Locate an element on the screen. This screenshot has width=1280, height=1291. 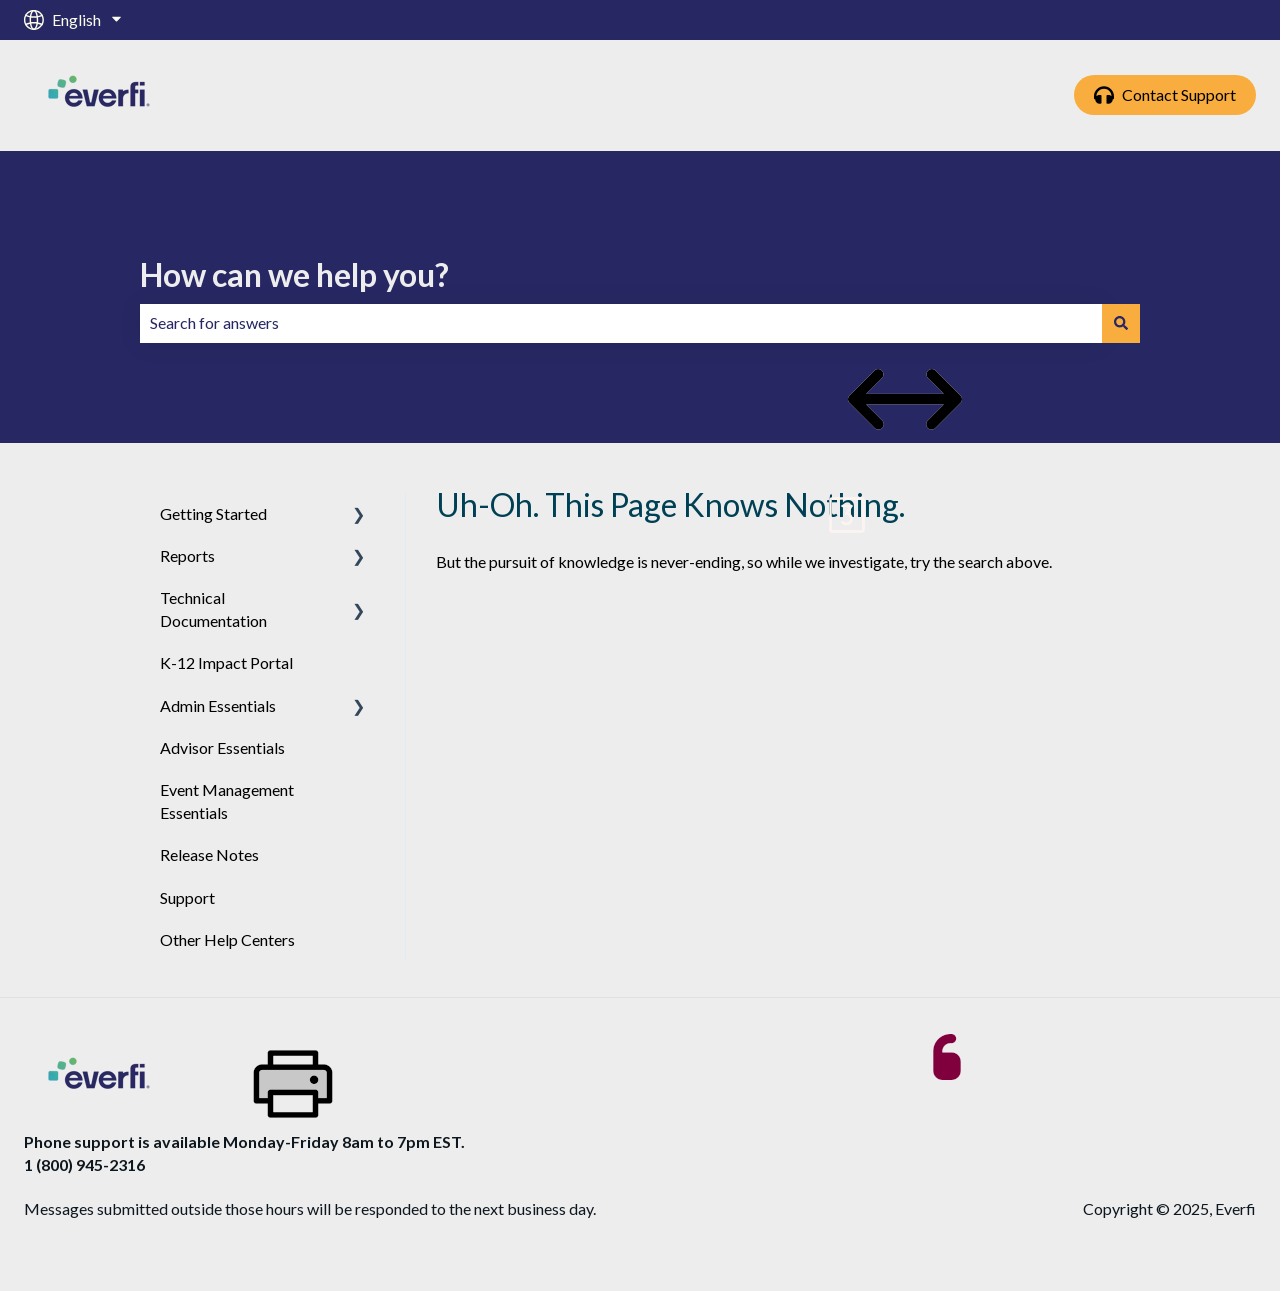
step 3 in a numbered sequence or process is located at coordinates (847, 515).